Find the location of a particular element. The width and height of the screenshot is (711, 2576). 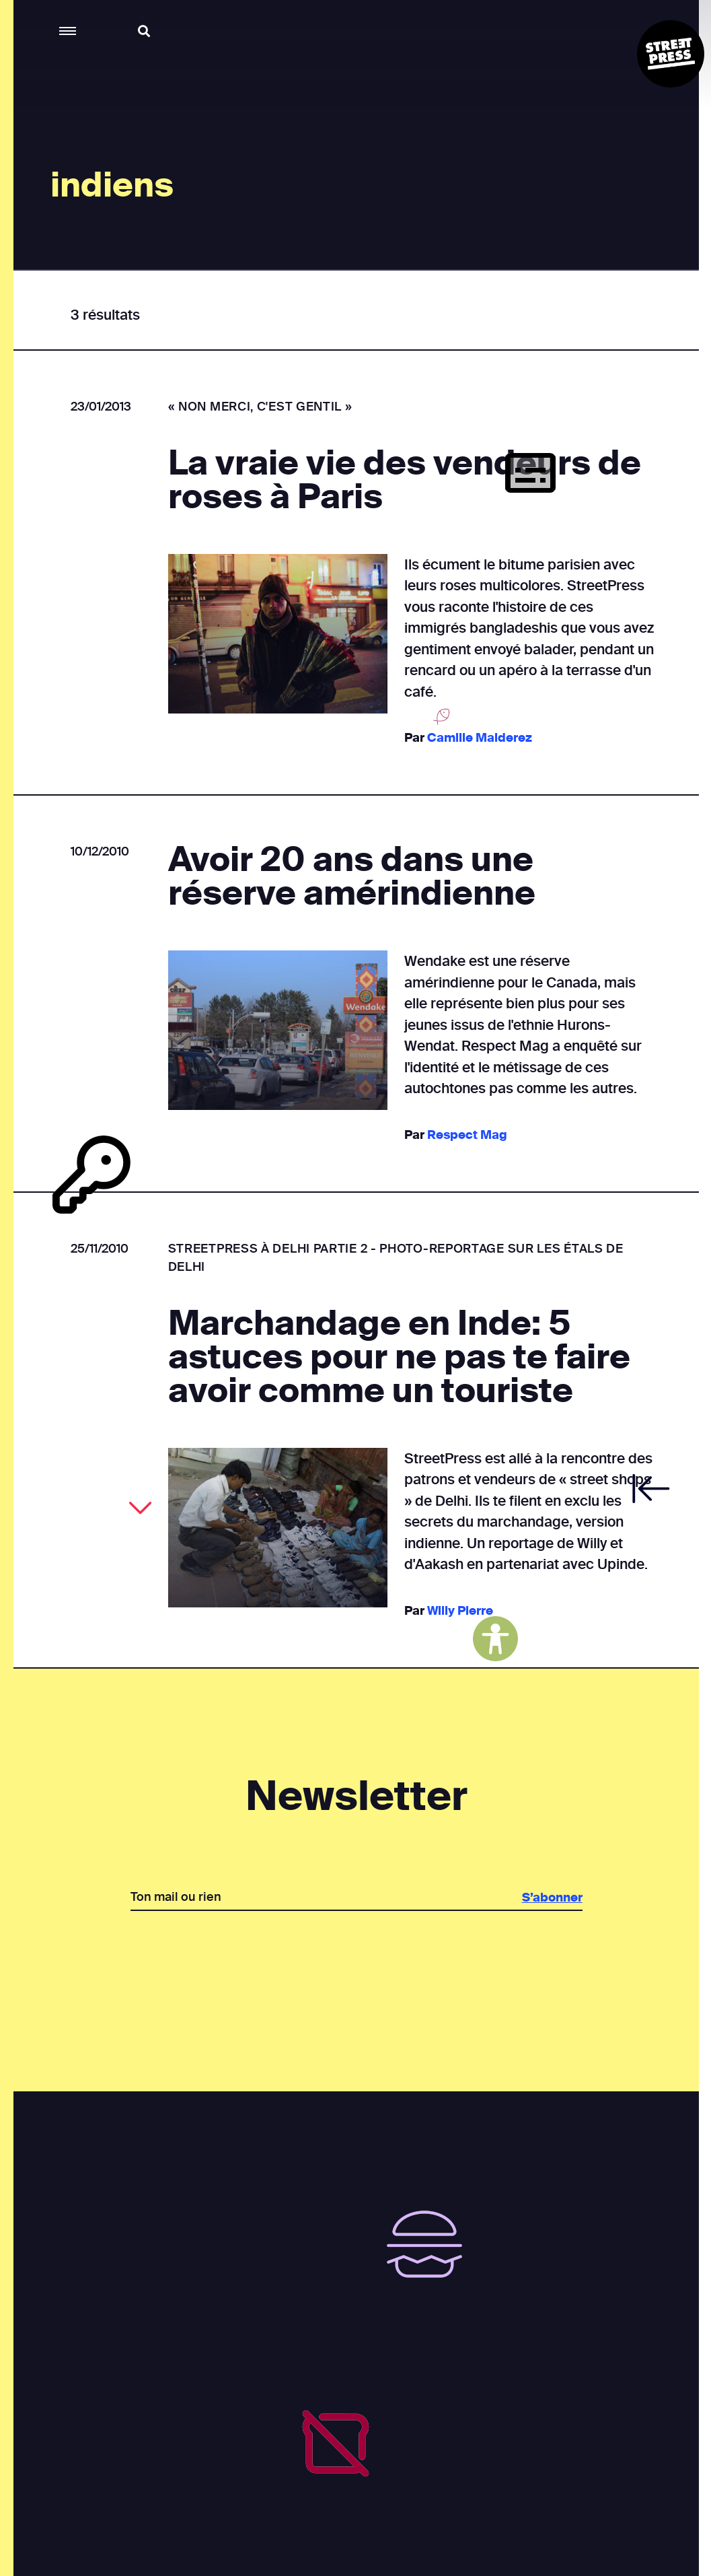

skip to the beginning of a track or playlist is located at coordinates (650, 1488).